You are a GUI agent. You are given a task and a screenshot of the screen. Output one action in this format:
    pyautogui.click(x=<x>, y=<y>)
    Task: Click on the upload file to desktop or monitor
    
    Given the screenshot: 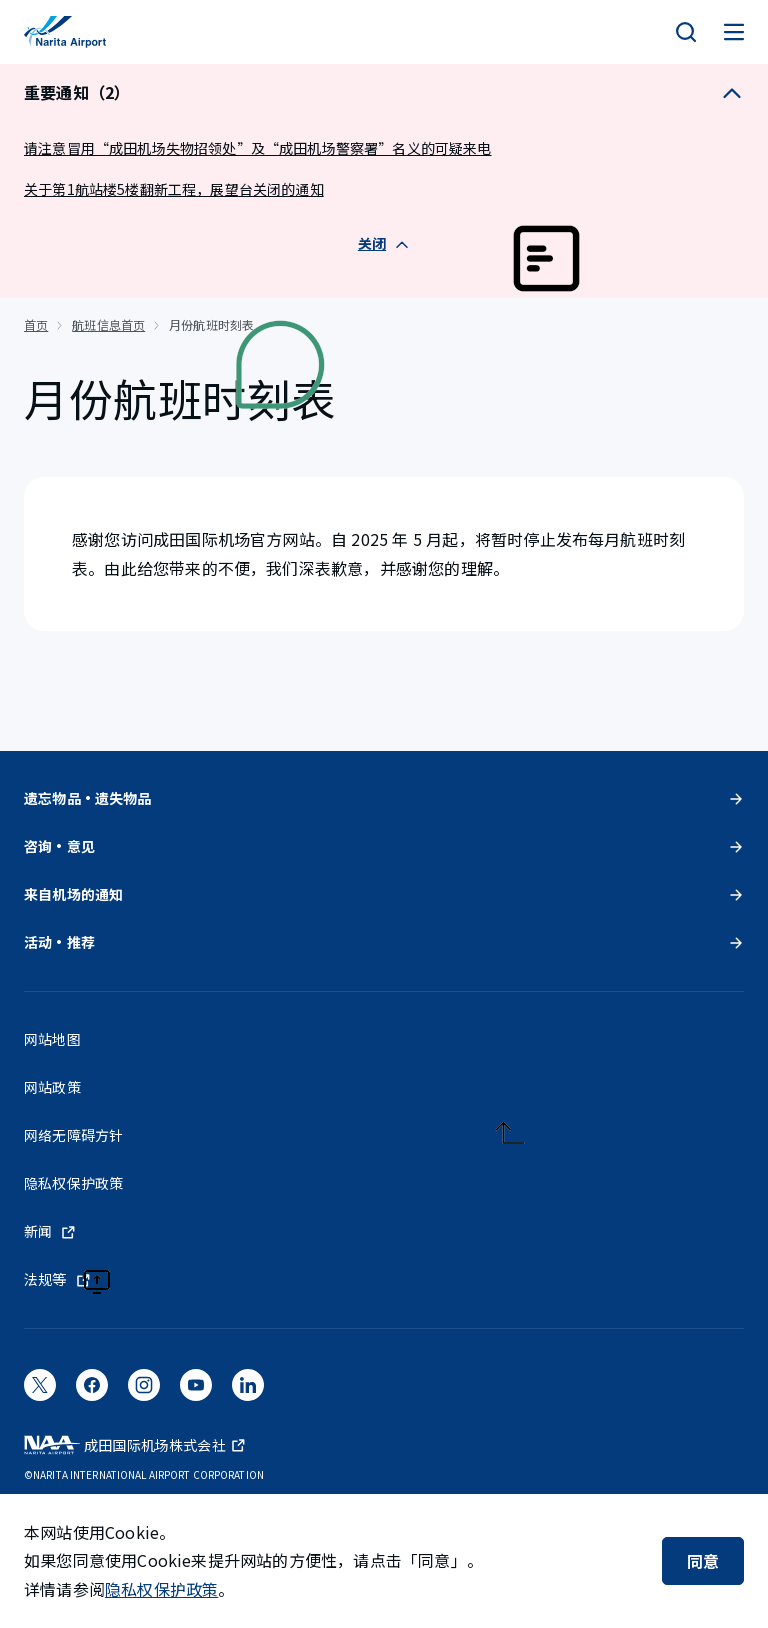 What is the action you would take?
    pyautogui.click(x=97, y=1281)
    